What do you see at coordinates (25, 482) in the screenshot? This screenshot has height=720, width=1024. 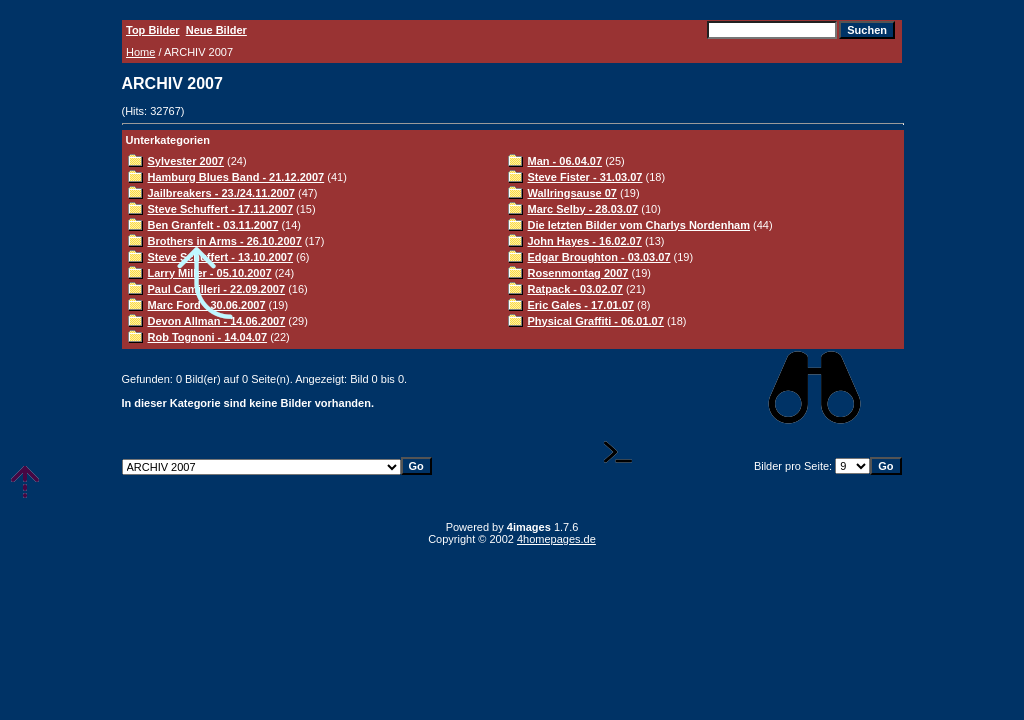 I see `upload in progress or pending` at bounding box center [25, 482].